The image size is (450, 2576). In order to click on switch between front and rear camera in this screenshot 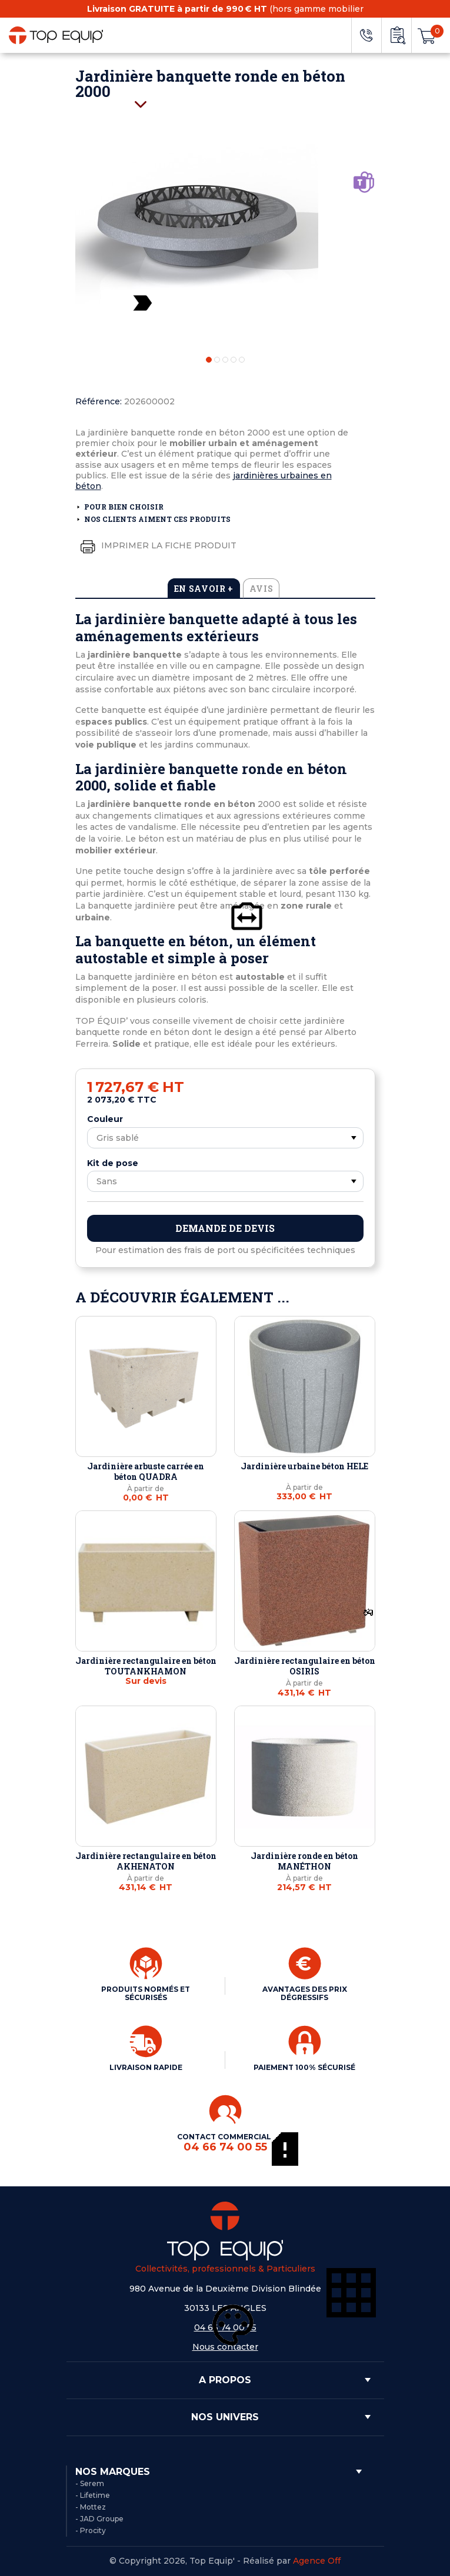, I will do `click(246, 917)`.